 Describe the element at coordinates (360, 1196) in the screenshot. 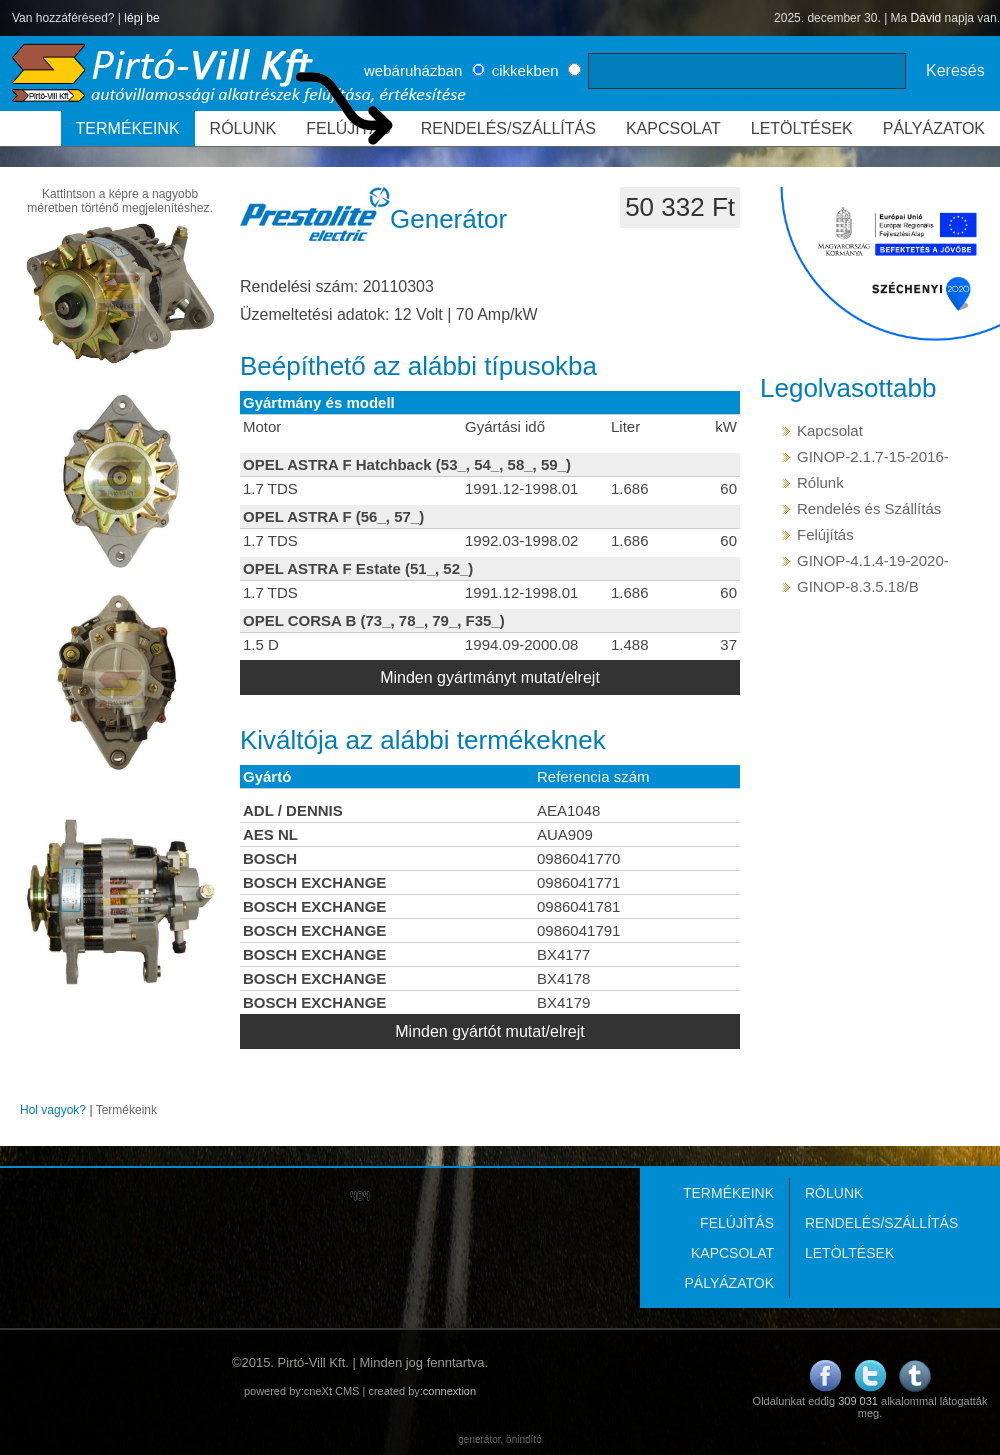

I see `indicates page not found error` at that location.